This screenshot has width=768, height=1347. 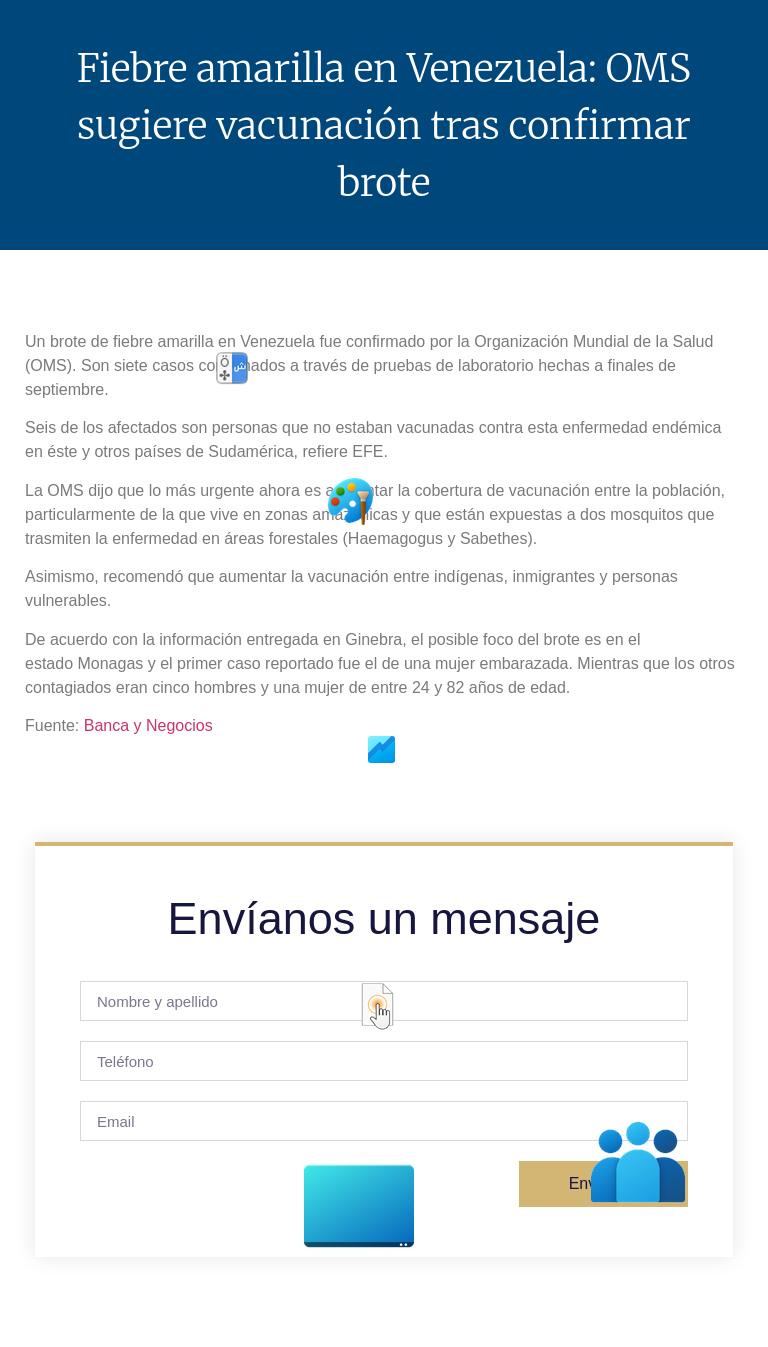 What do you see at coordinates (638, 1159) in the screenshot?
I see `open the people app to manage contacts` at bounding box center [638, 1159].